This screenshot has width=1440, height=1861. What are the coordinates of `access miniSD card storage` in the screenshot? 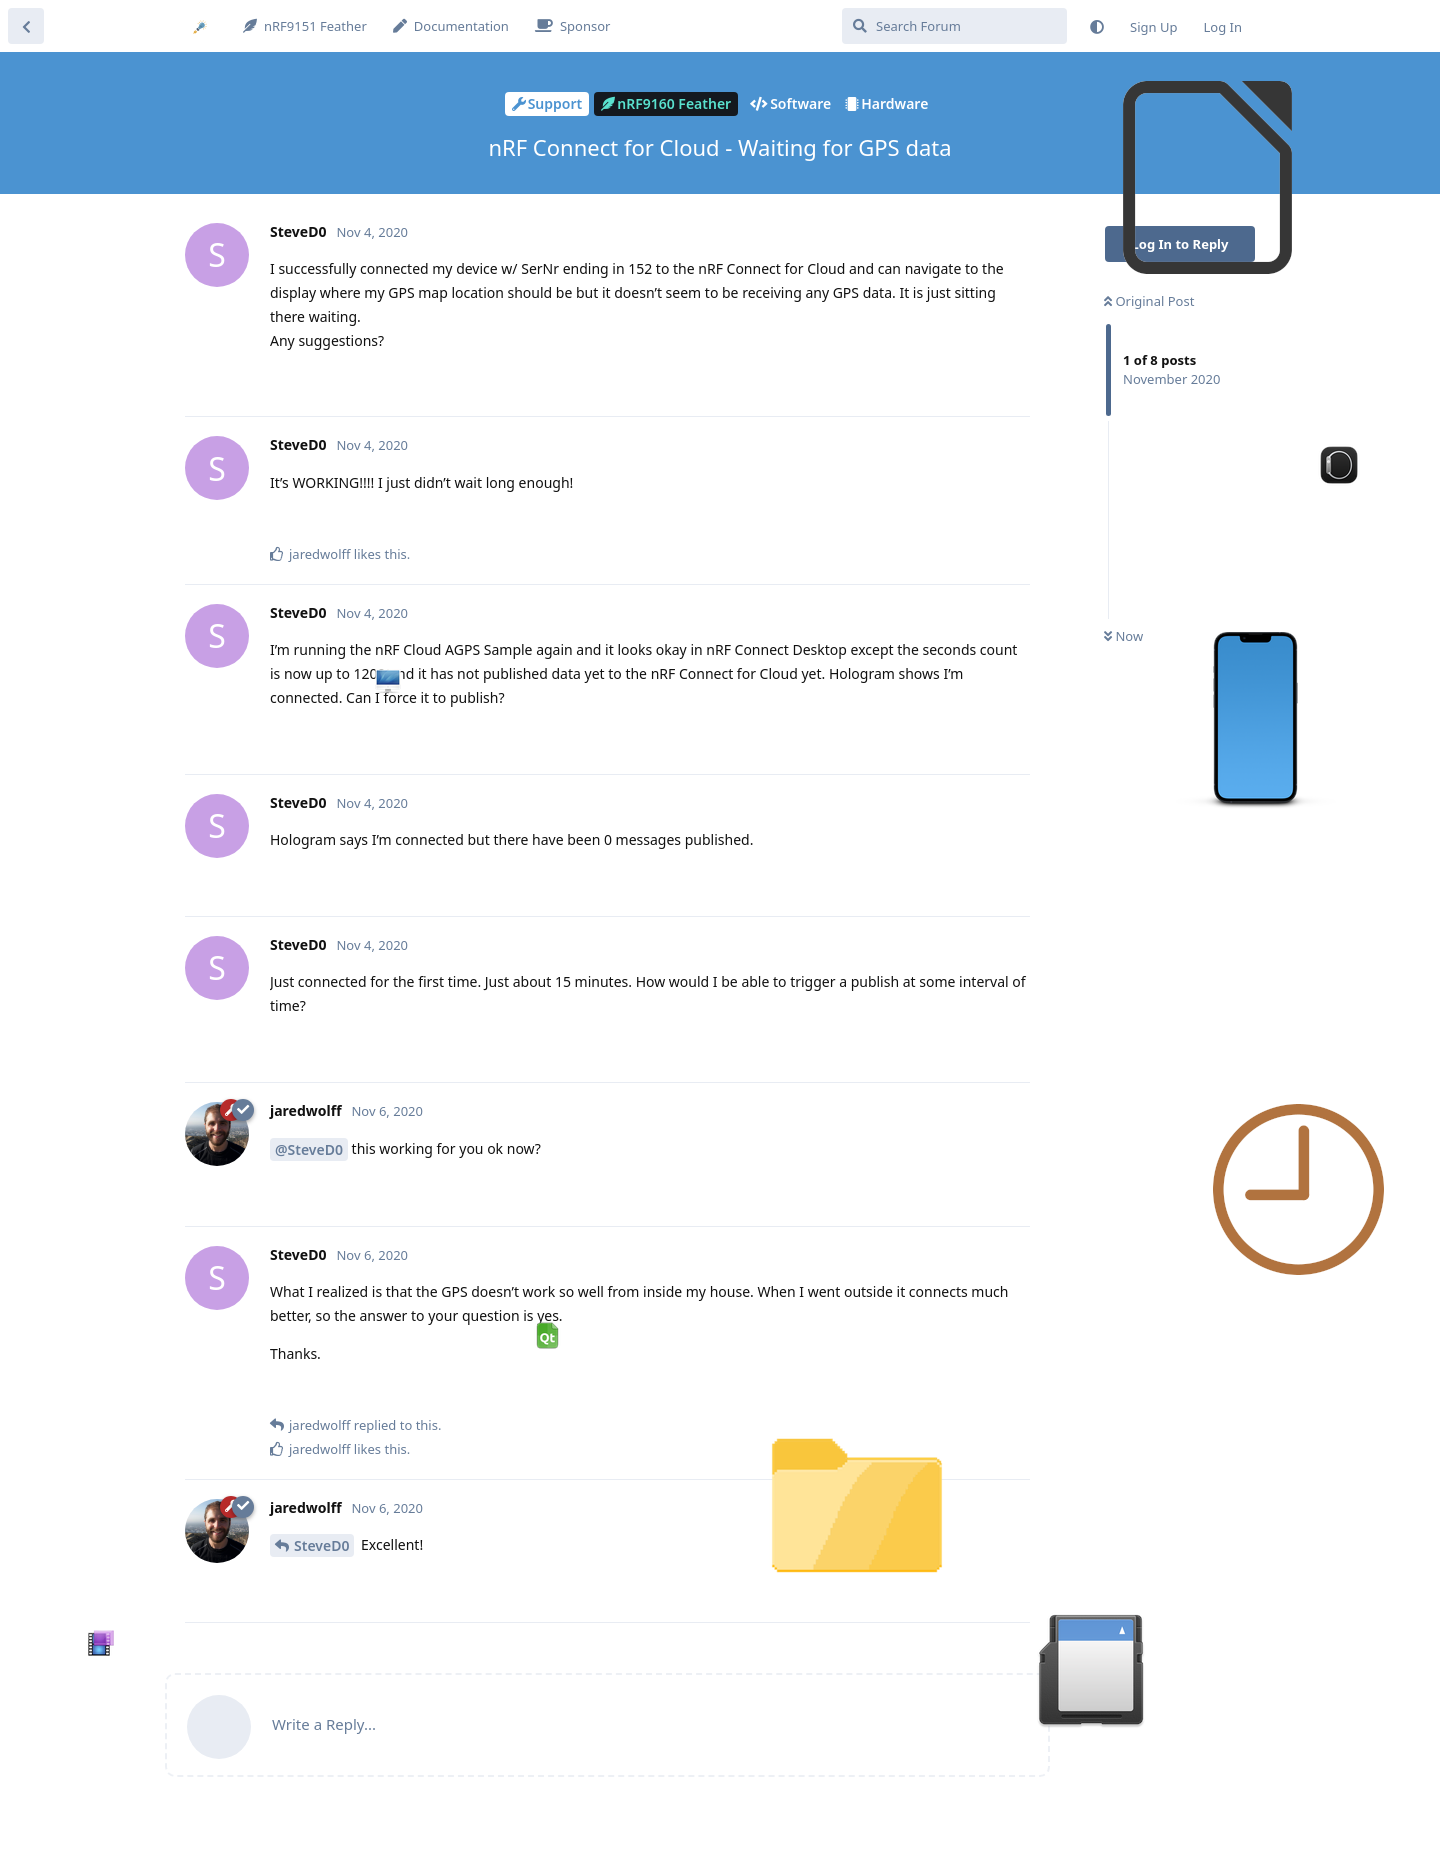 It's located at (1091, 1668).